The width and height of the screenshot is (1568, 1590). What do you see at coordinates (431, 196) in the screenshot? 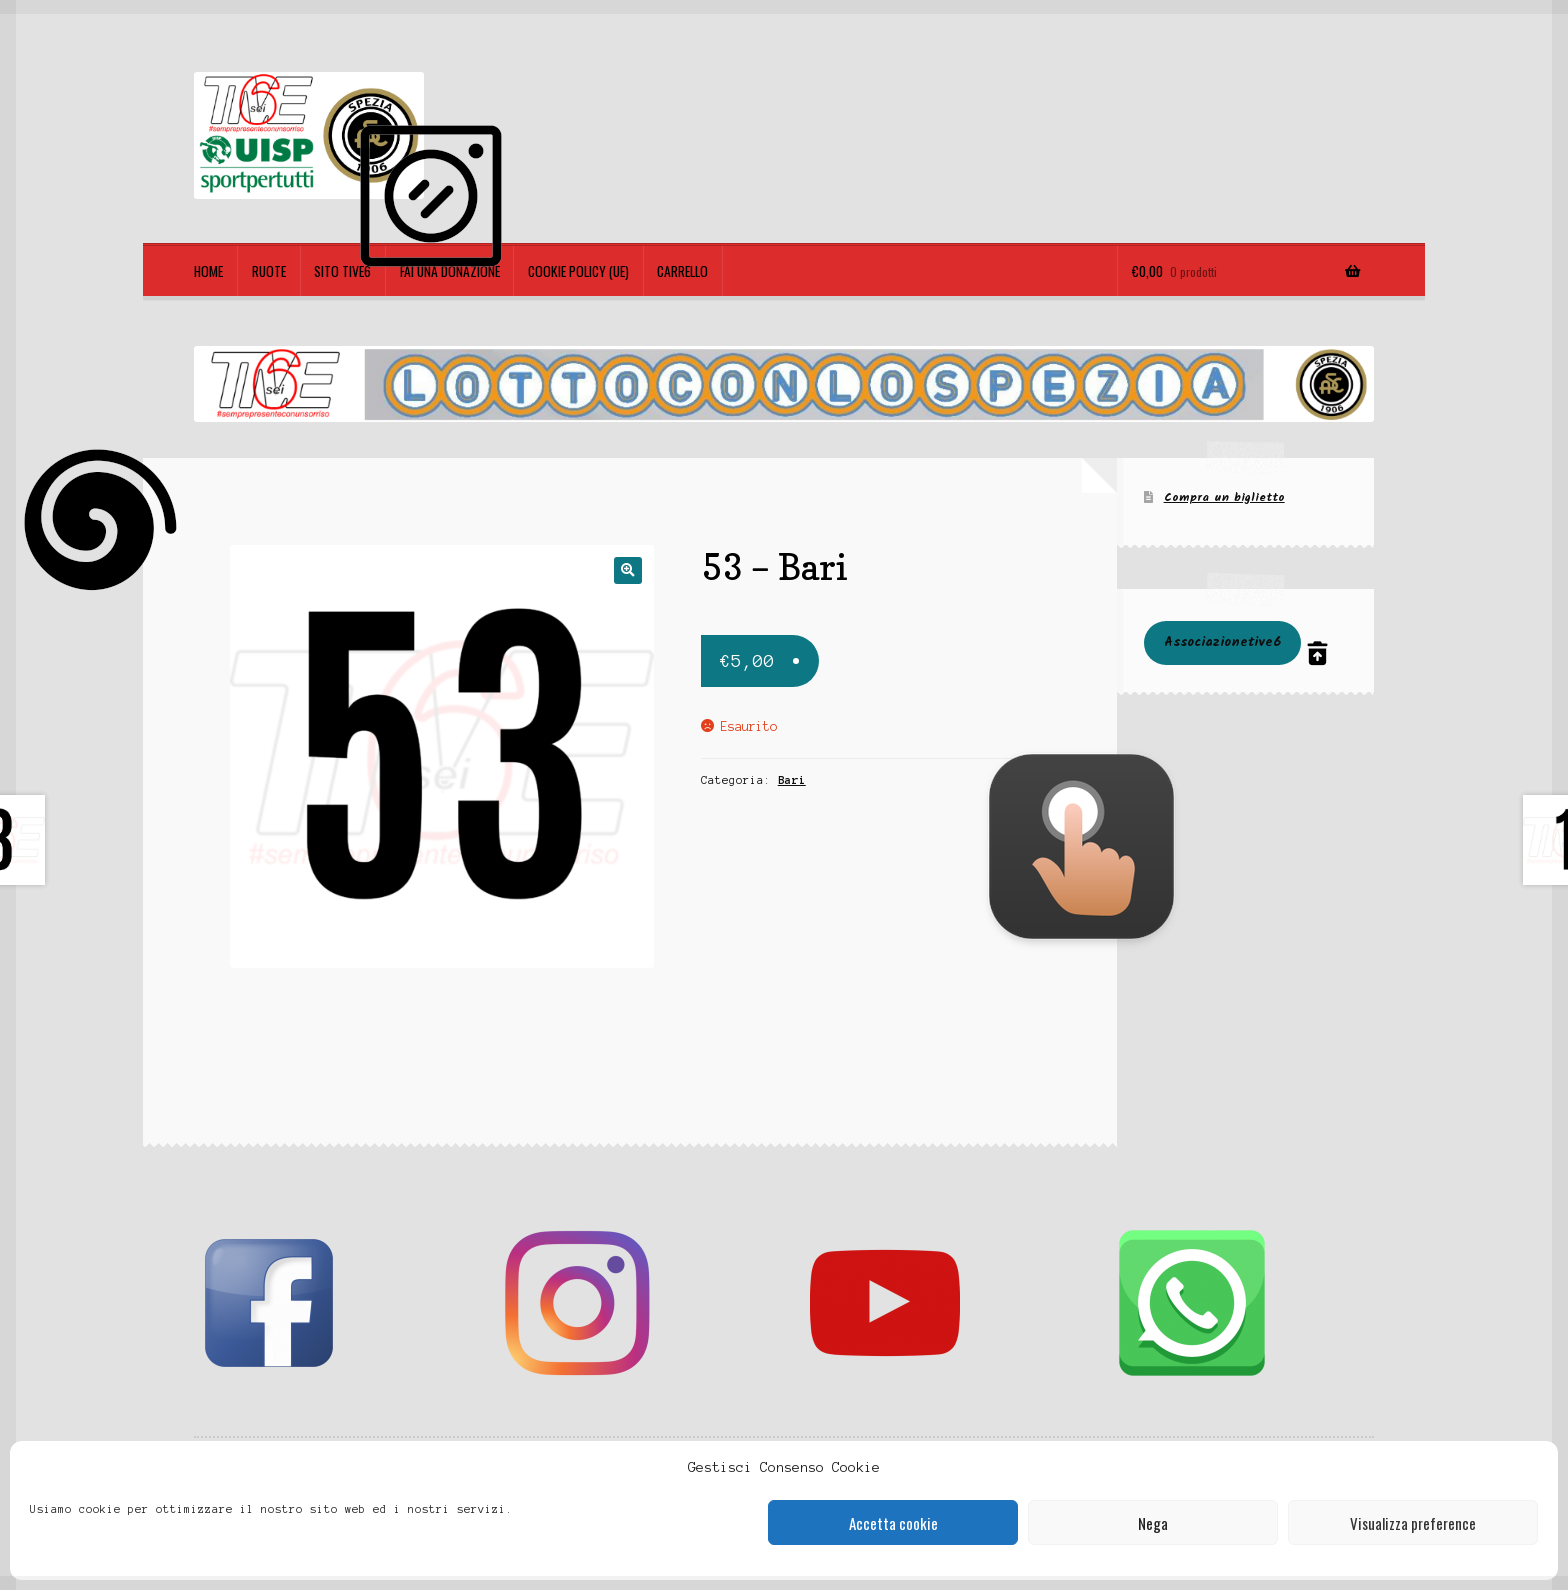
I see `access laundry or appliance controls` at bounding box center [431, 196].